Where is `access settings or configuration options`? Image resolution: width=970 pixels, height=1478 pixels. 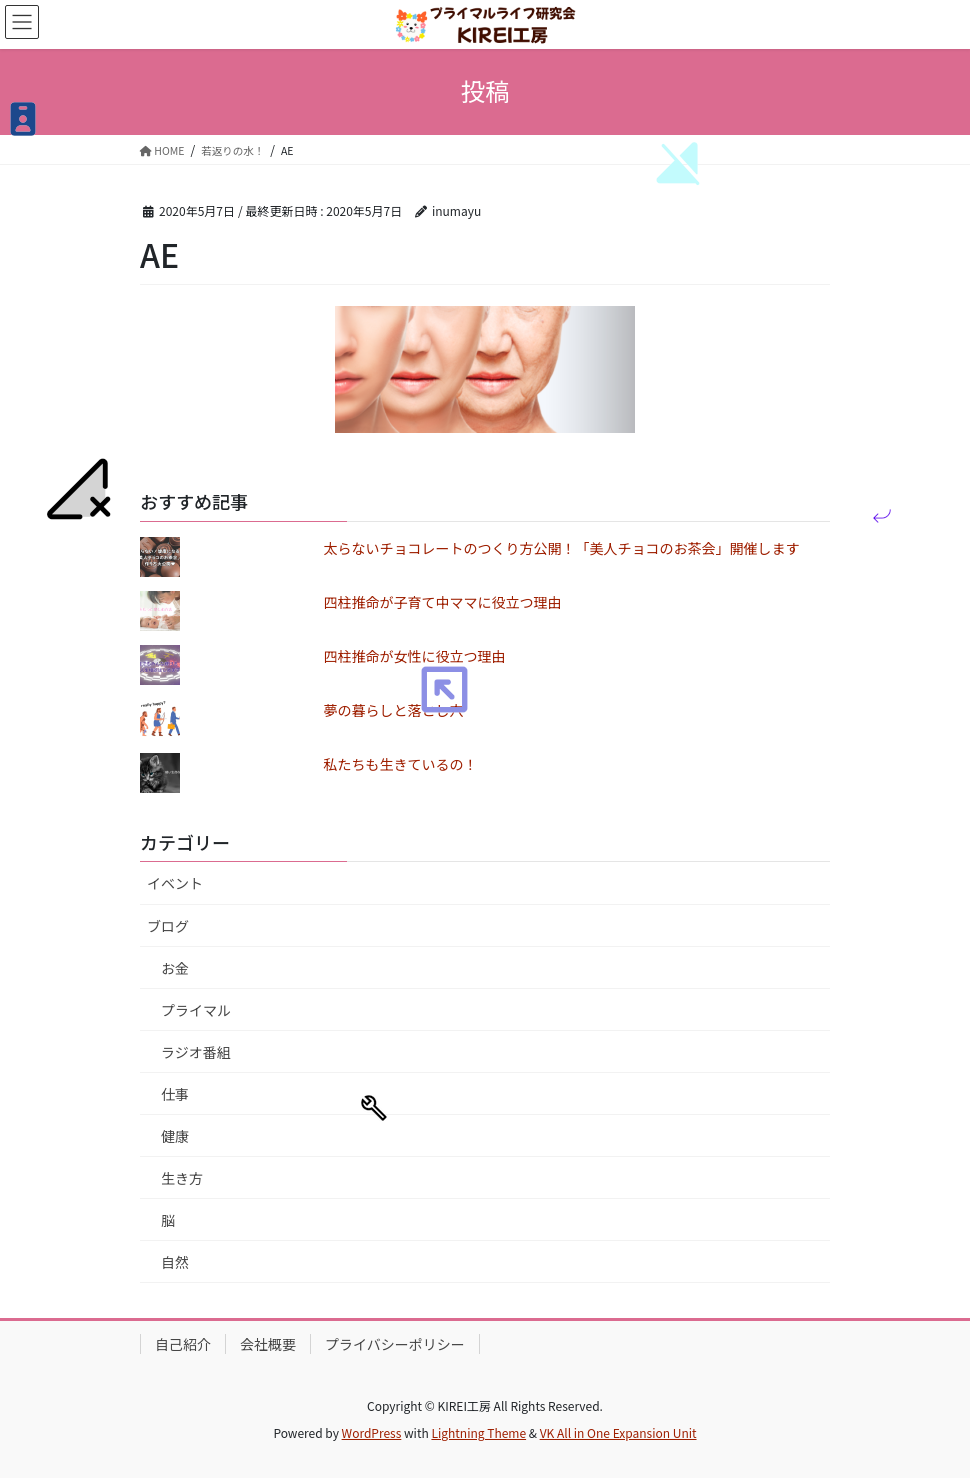
access settings or configuration options is located at coordinates (374, 1108).